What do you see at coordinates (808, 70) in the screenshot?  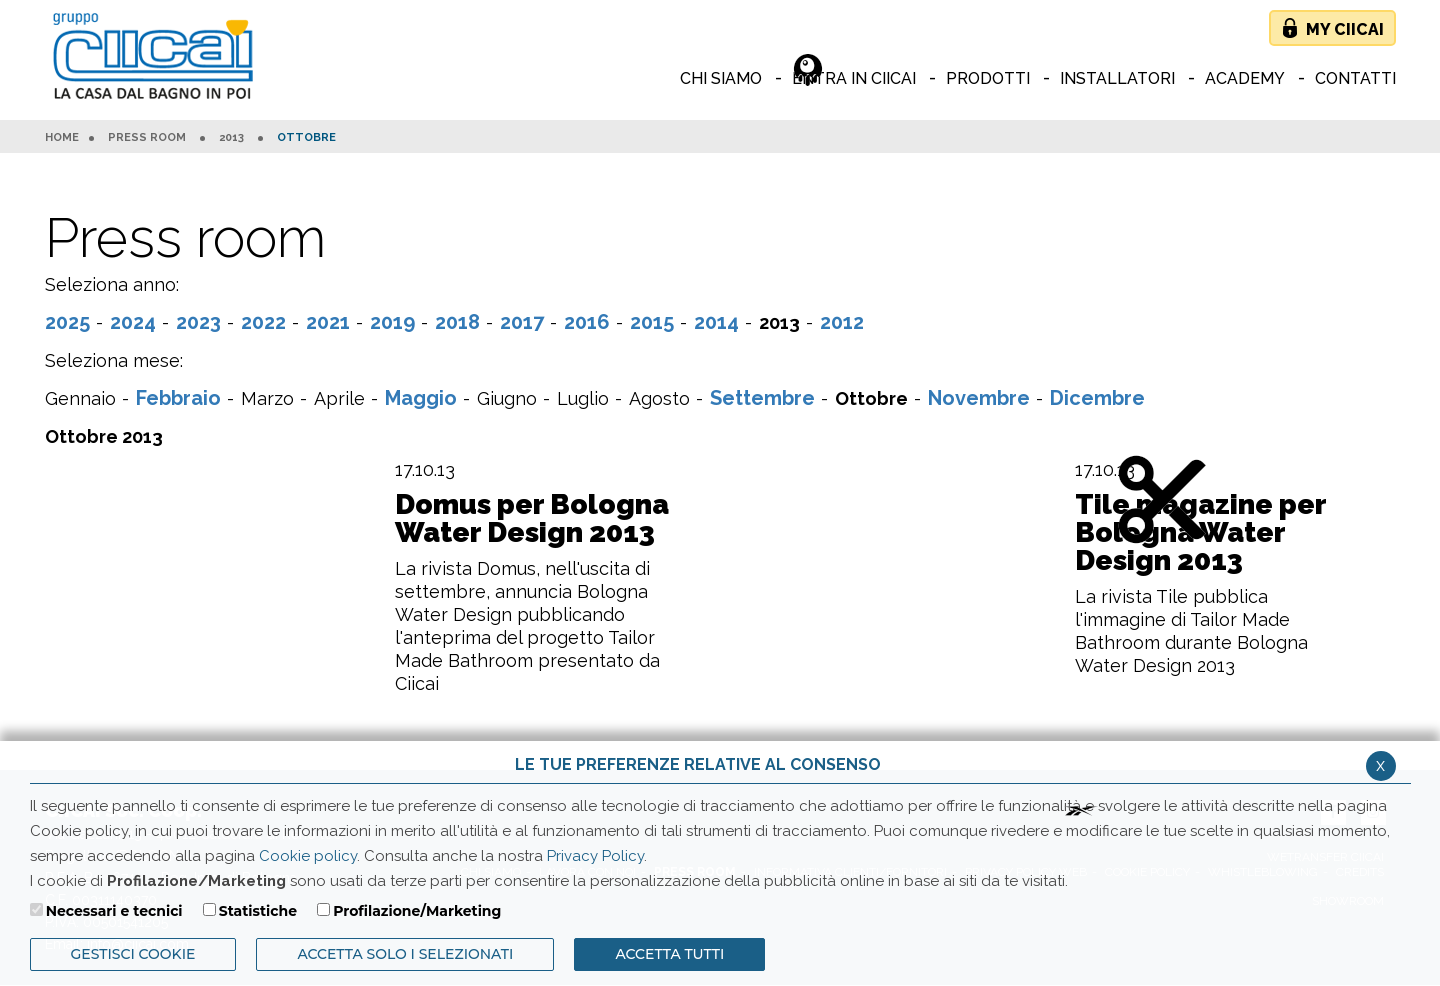 I see `livewire framework logo` at bounding box center [808, 70].